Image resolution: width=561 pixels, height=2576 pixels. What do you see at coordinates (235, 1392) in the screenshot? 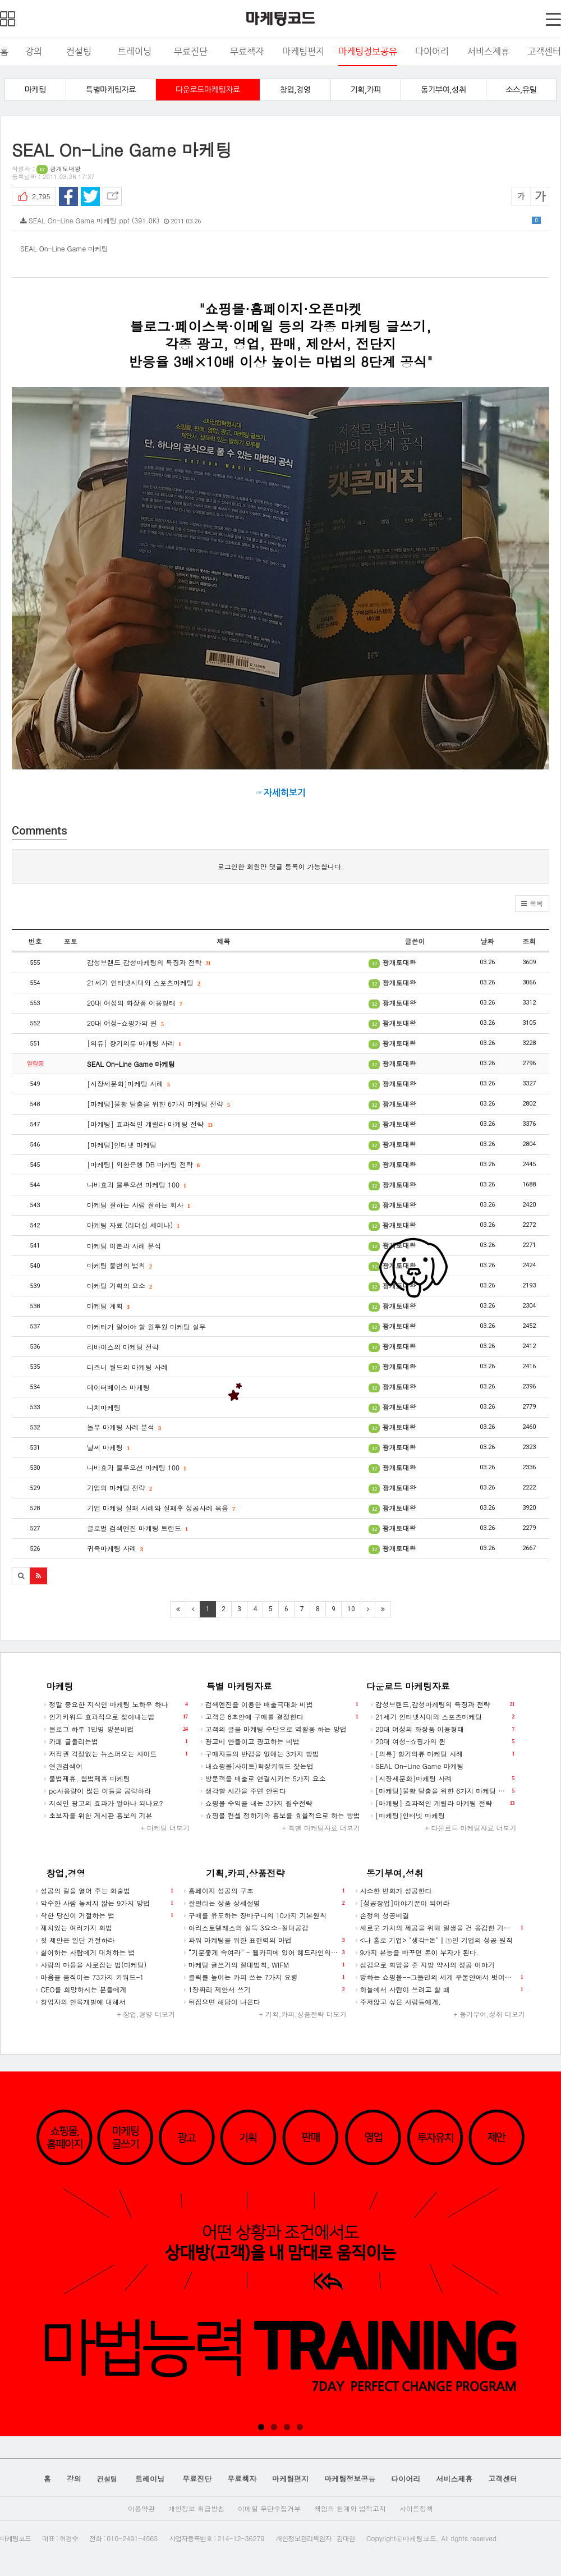
I see `open Anki flashcard application` at bounding box center [235, 1392].